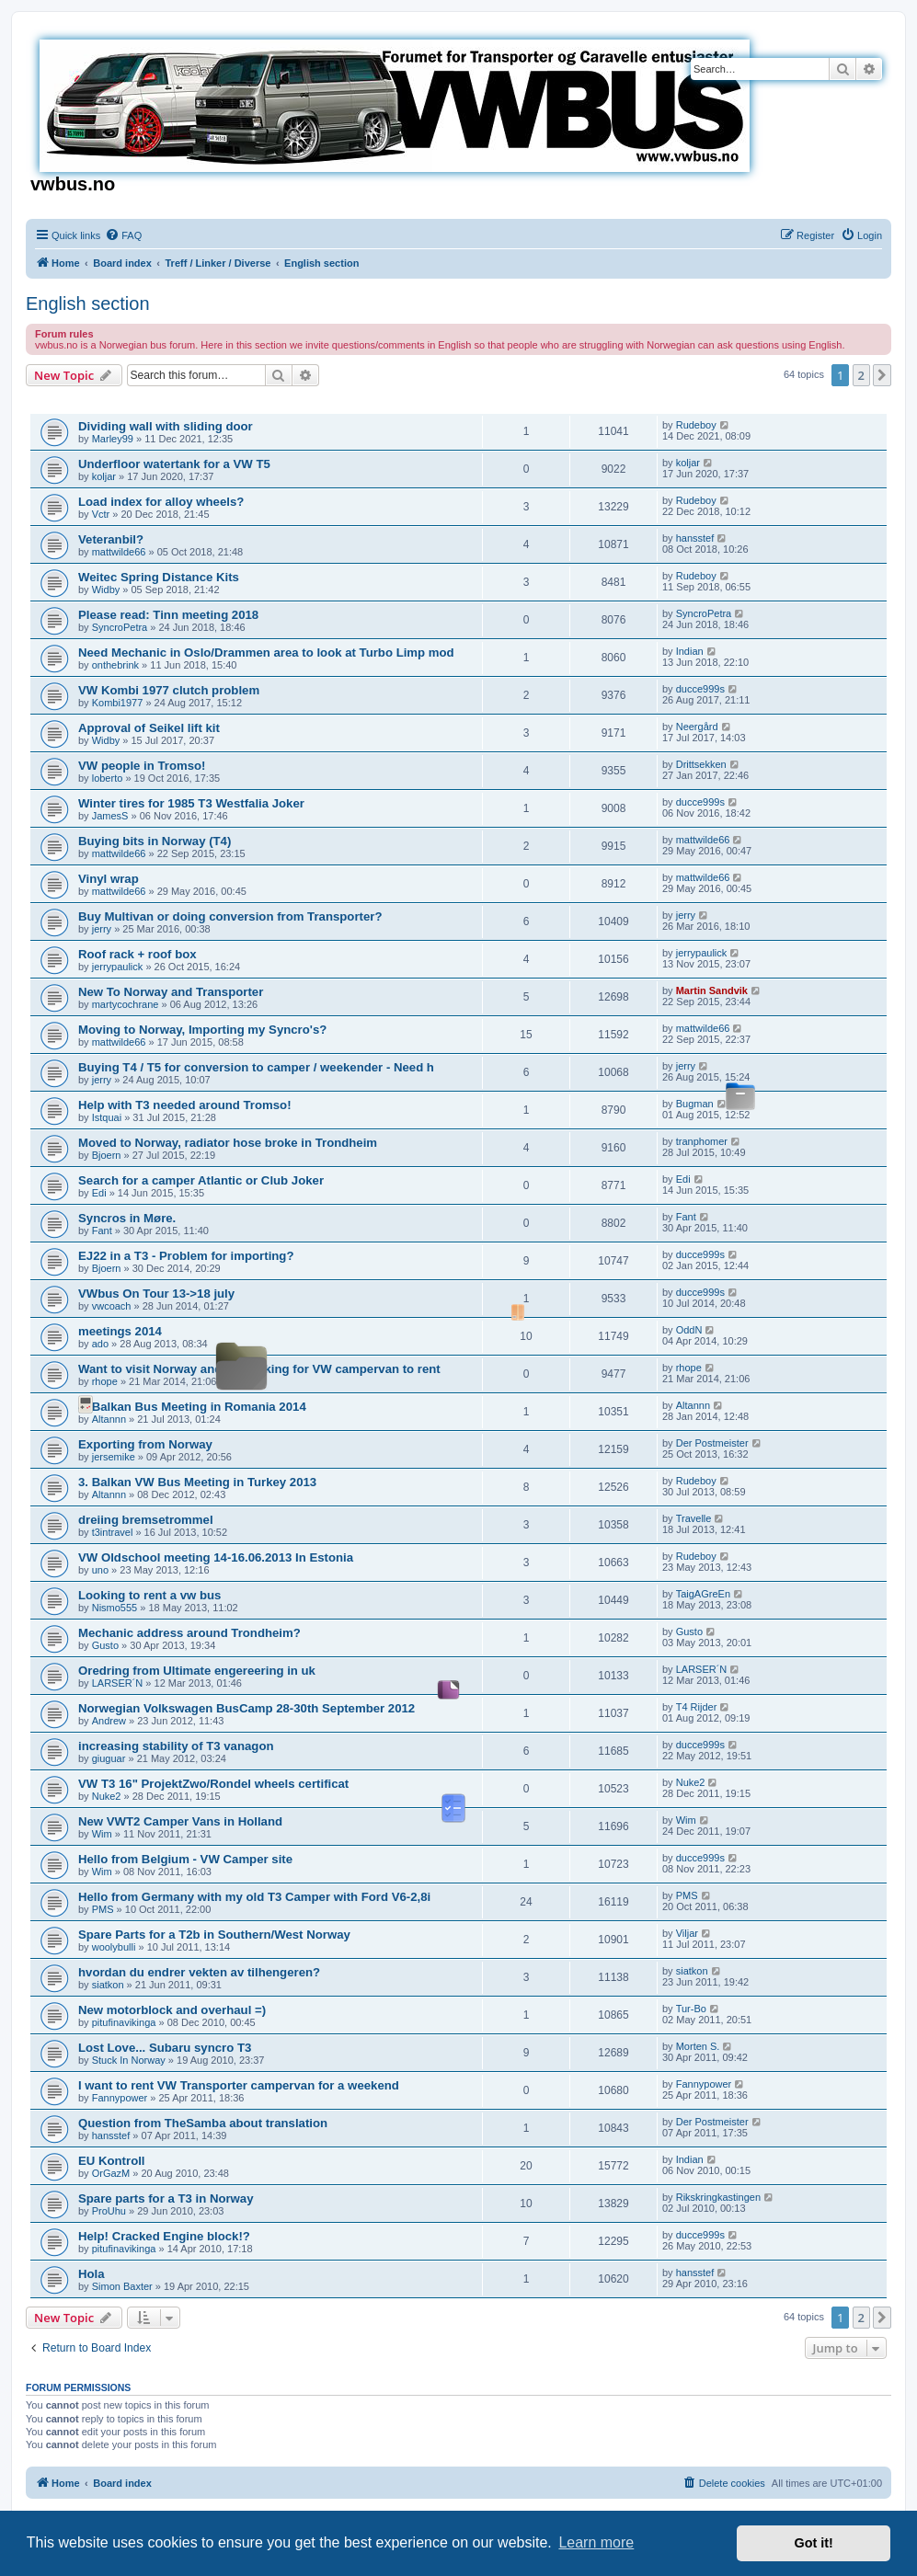 This screenshot has height=2576, width=917. What do you see at coordinates (518, 1312) in the screenshot?
I see `open a compressed archive file` at bounding box center [518, 1312].